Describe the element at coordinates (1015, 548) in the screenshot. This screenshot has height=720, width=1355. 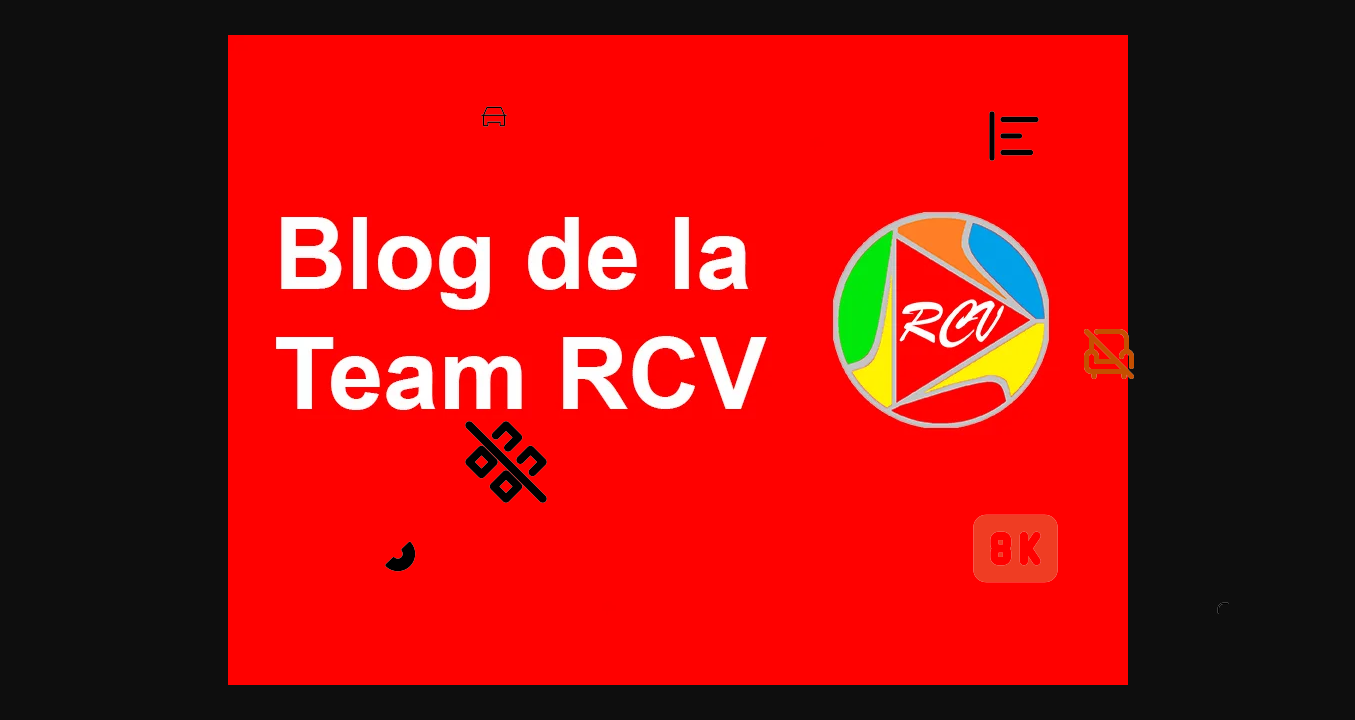
I see `indicates 8K video resolution quality` at that location.